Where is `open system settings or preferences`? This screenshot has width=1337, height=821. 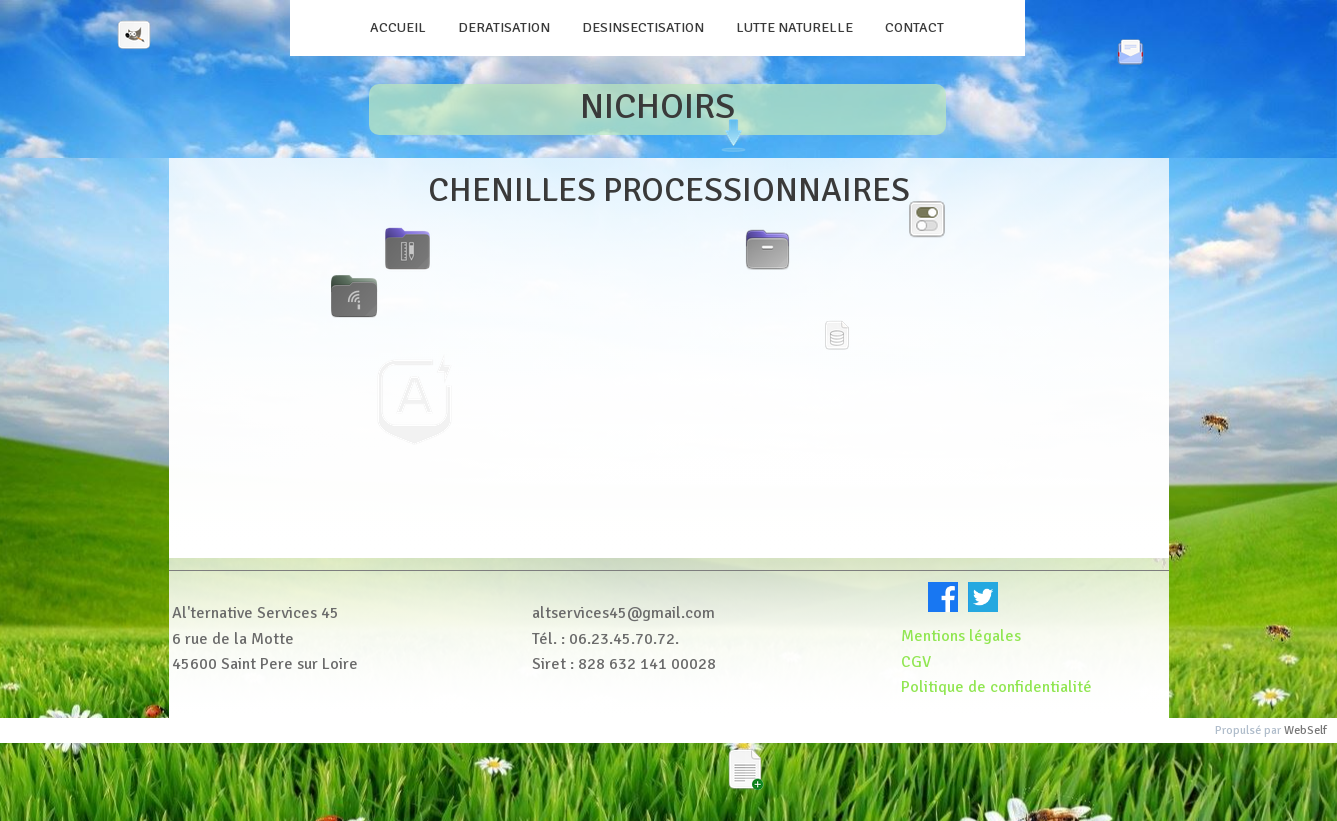 open system settings or preferences is located at coordinates (927, 219).